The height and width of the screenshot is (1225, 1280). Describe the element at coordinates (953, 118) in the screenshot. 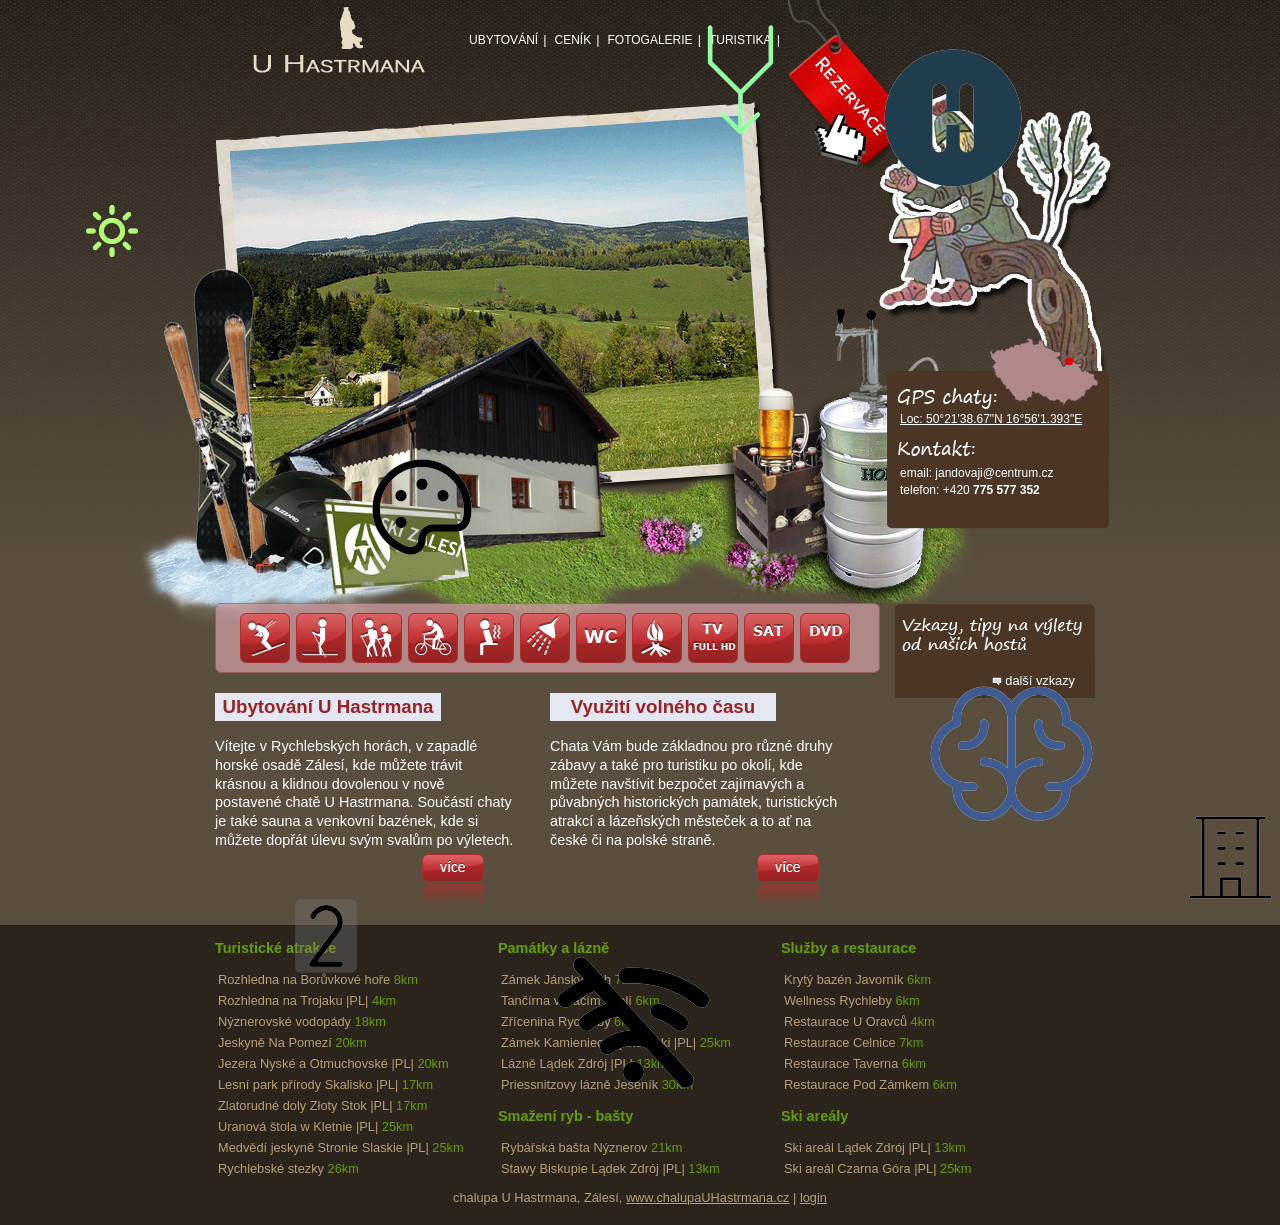

I see `find nearby hospitals or medical facilities` at that location.